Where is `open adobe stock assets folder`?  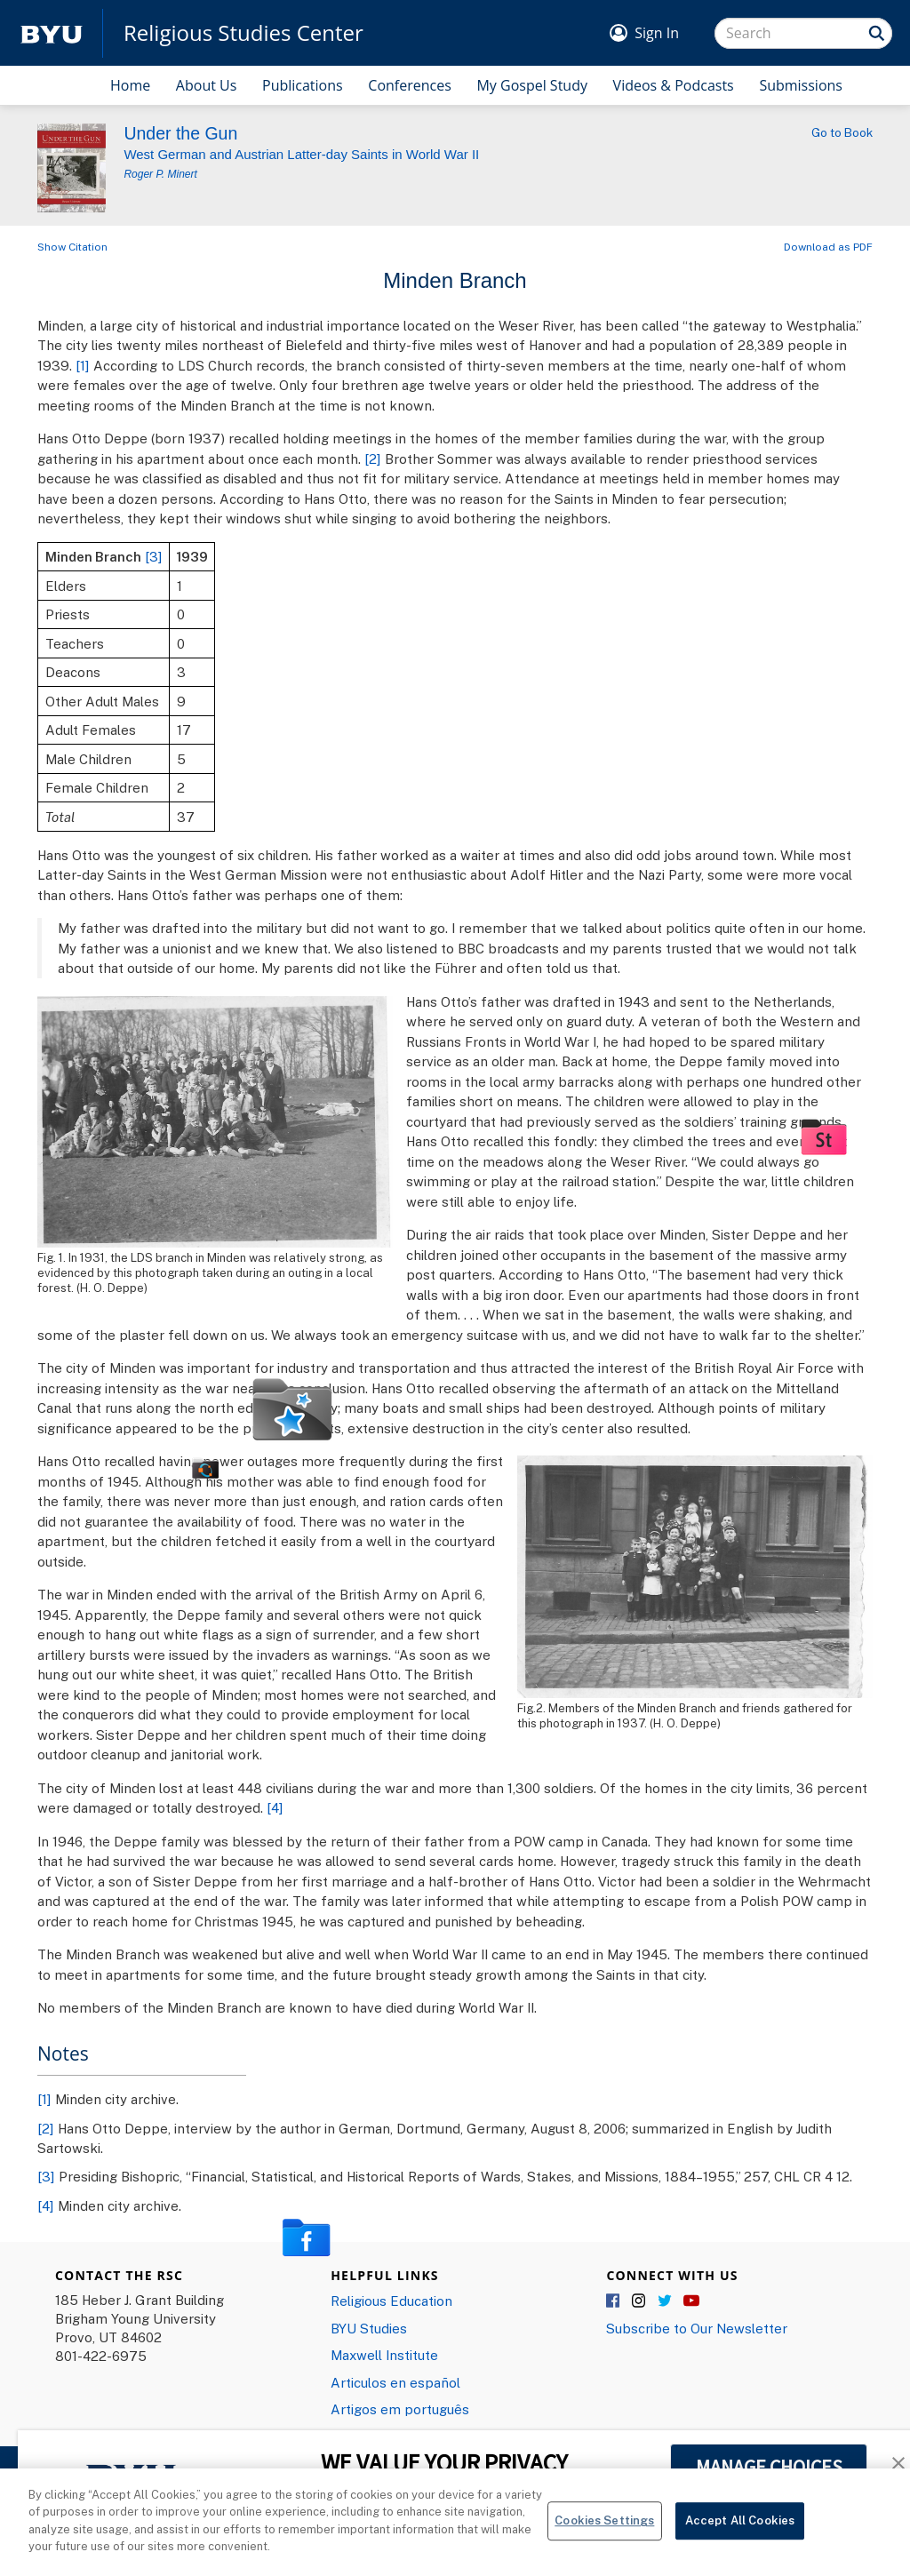 open adobe stock assets folder is located at coordinates (824, 1138).